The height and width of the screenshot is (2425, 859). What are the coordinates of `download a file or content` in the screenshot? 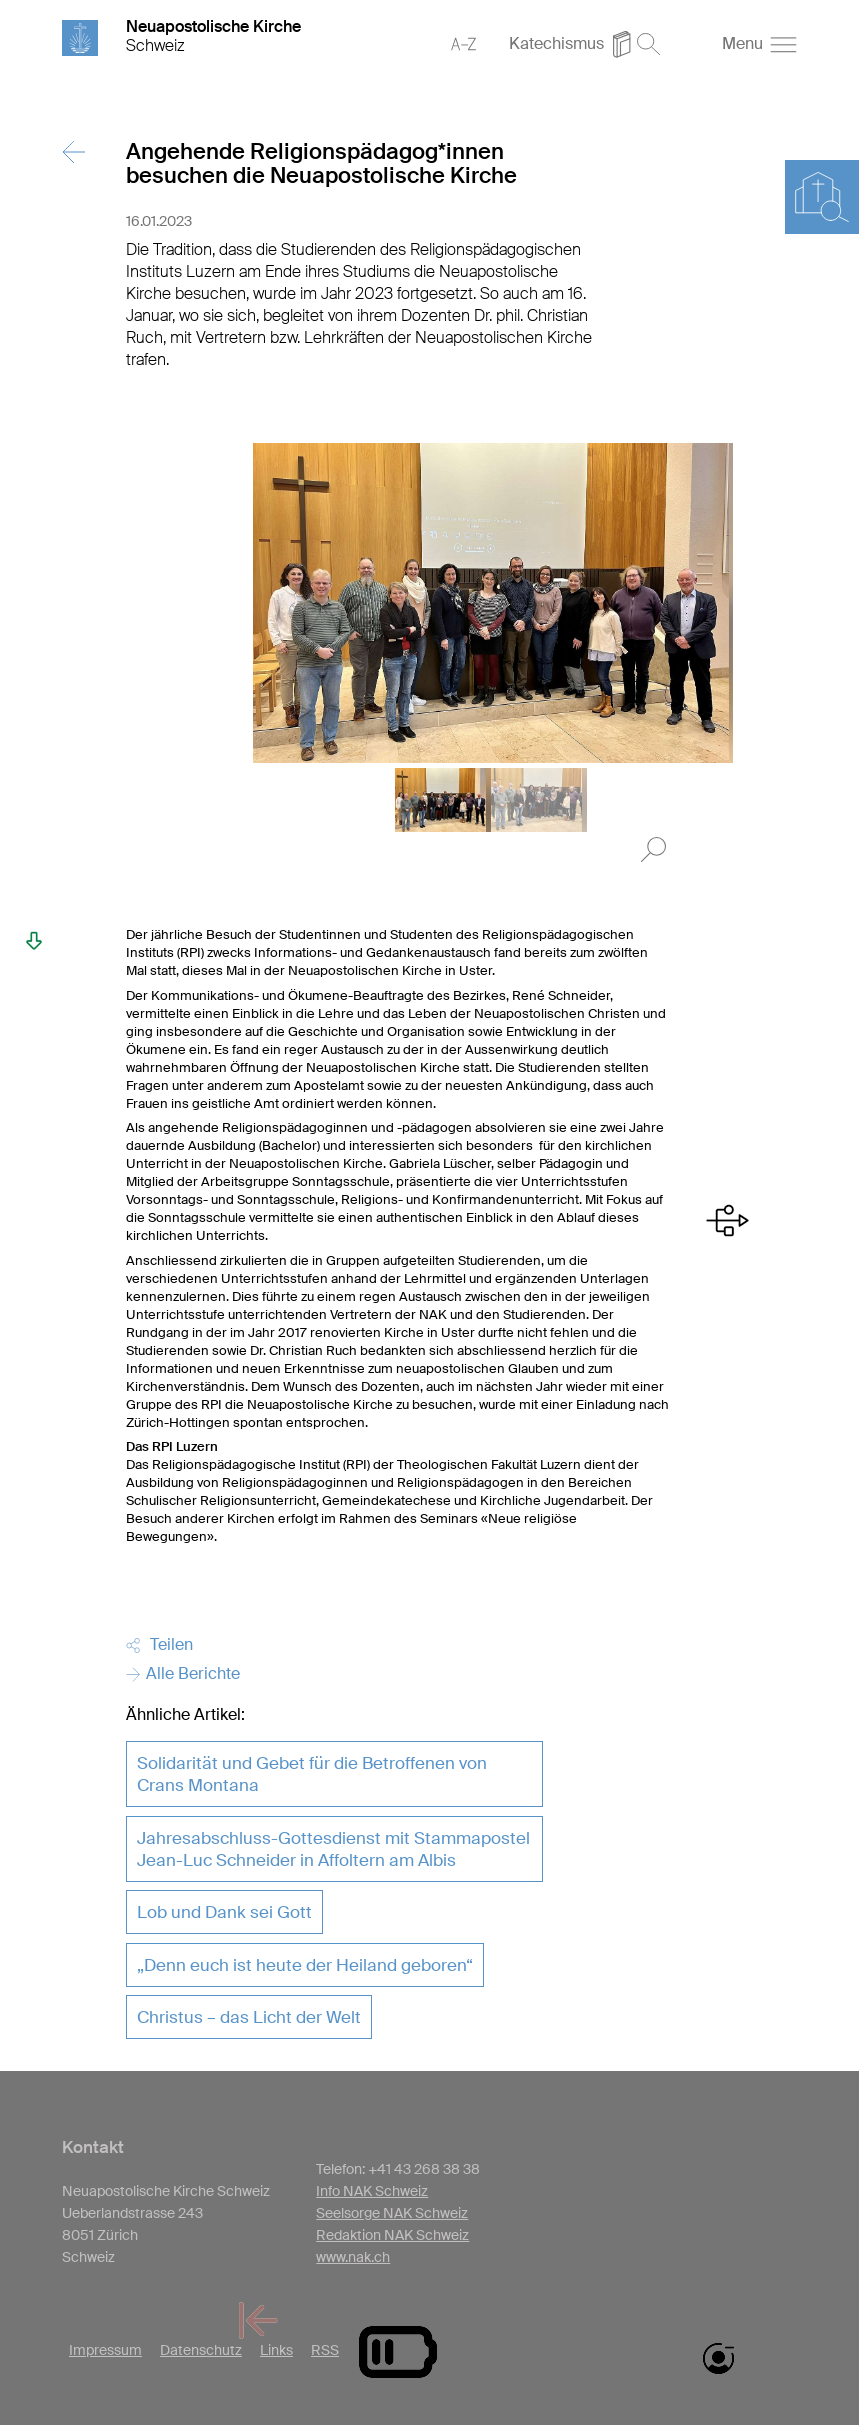 It's located at (34, 941).